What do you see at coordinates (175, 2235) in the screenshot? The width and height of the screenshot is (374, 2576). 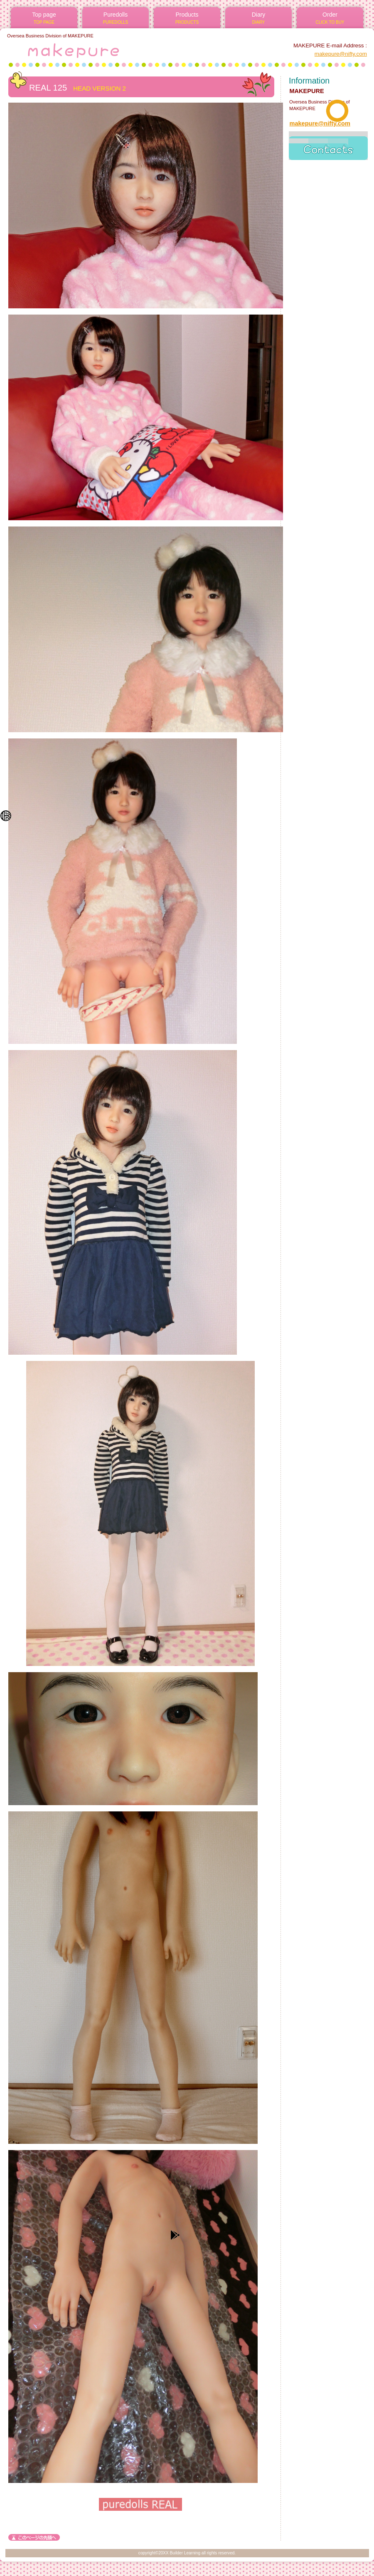 I see `open the google play store` at bounding box center [175, 2235].